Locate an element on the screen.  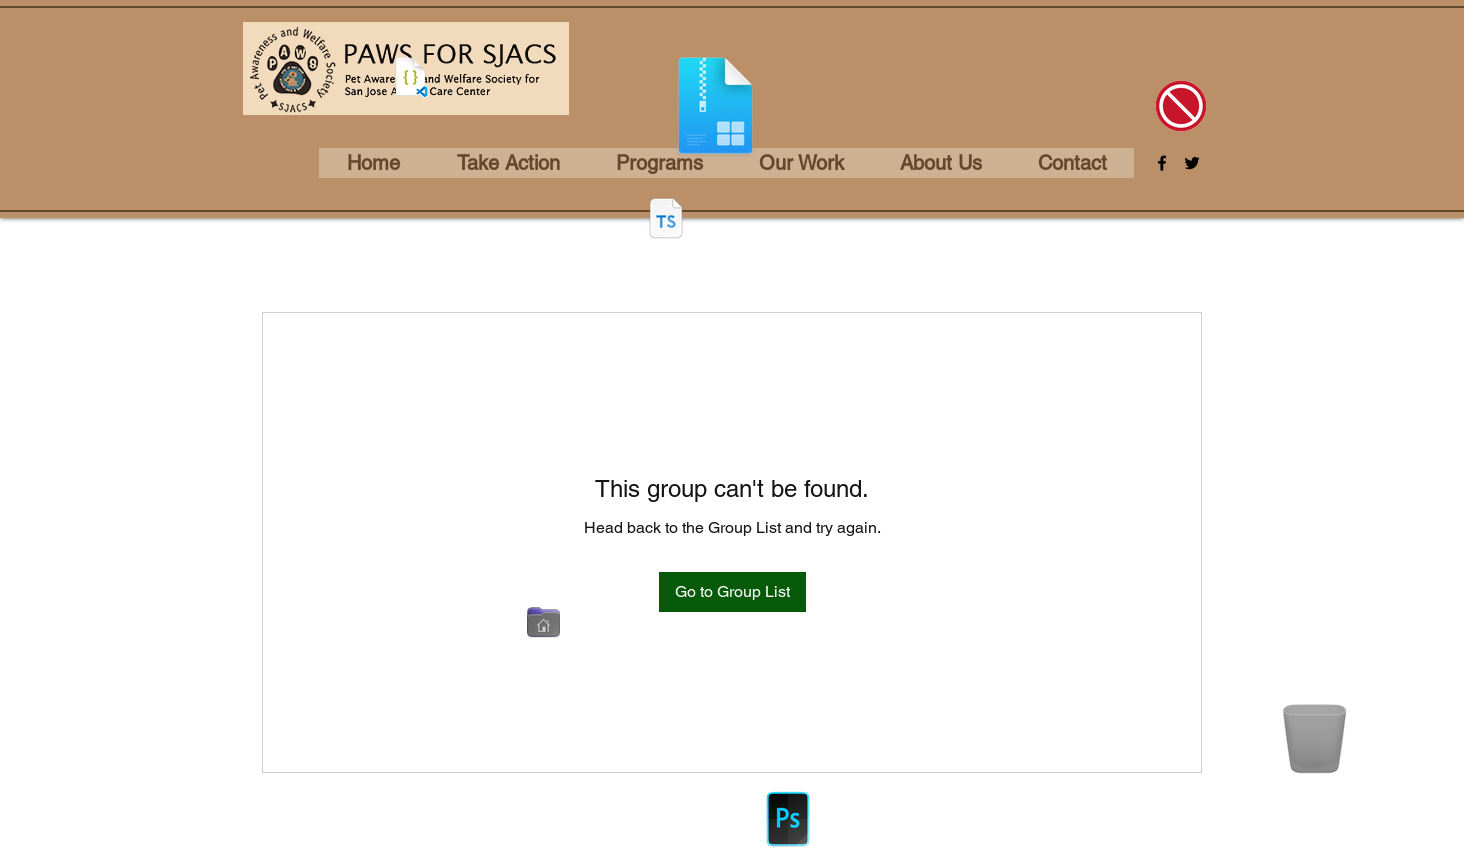
delete selected item is located at coordinates (1181, 106).